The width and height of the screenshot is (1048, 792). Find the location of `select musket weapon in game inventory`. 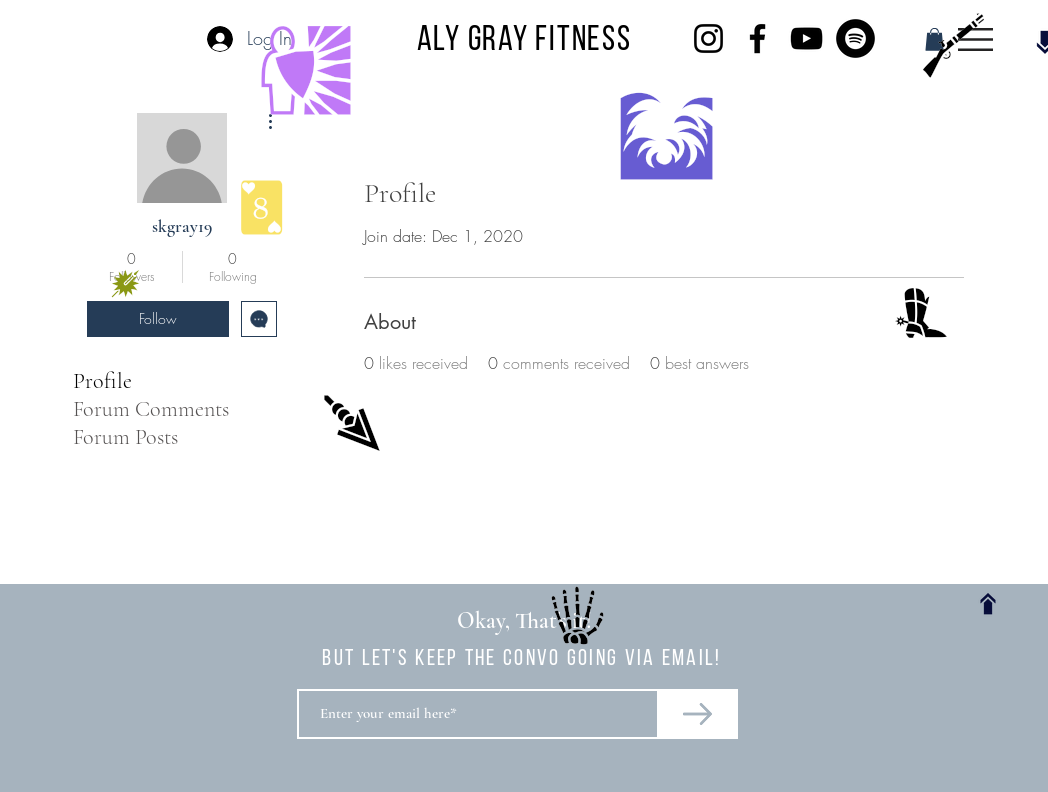

select musket weapon in game inventory is located at coordinates (953, 45).